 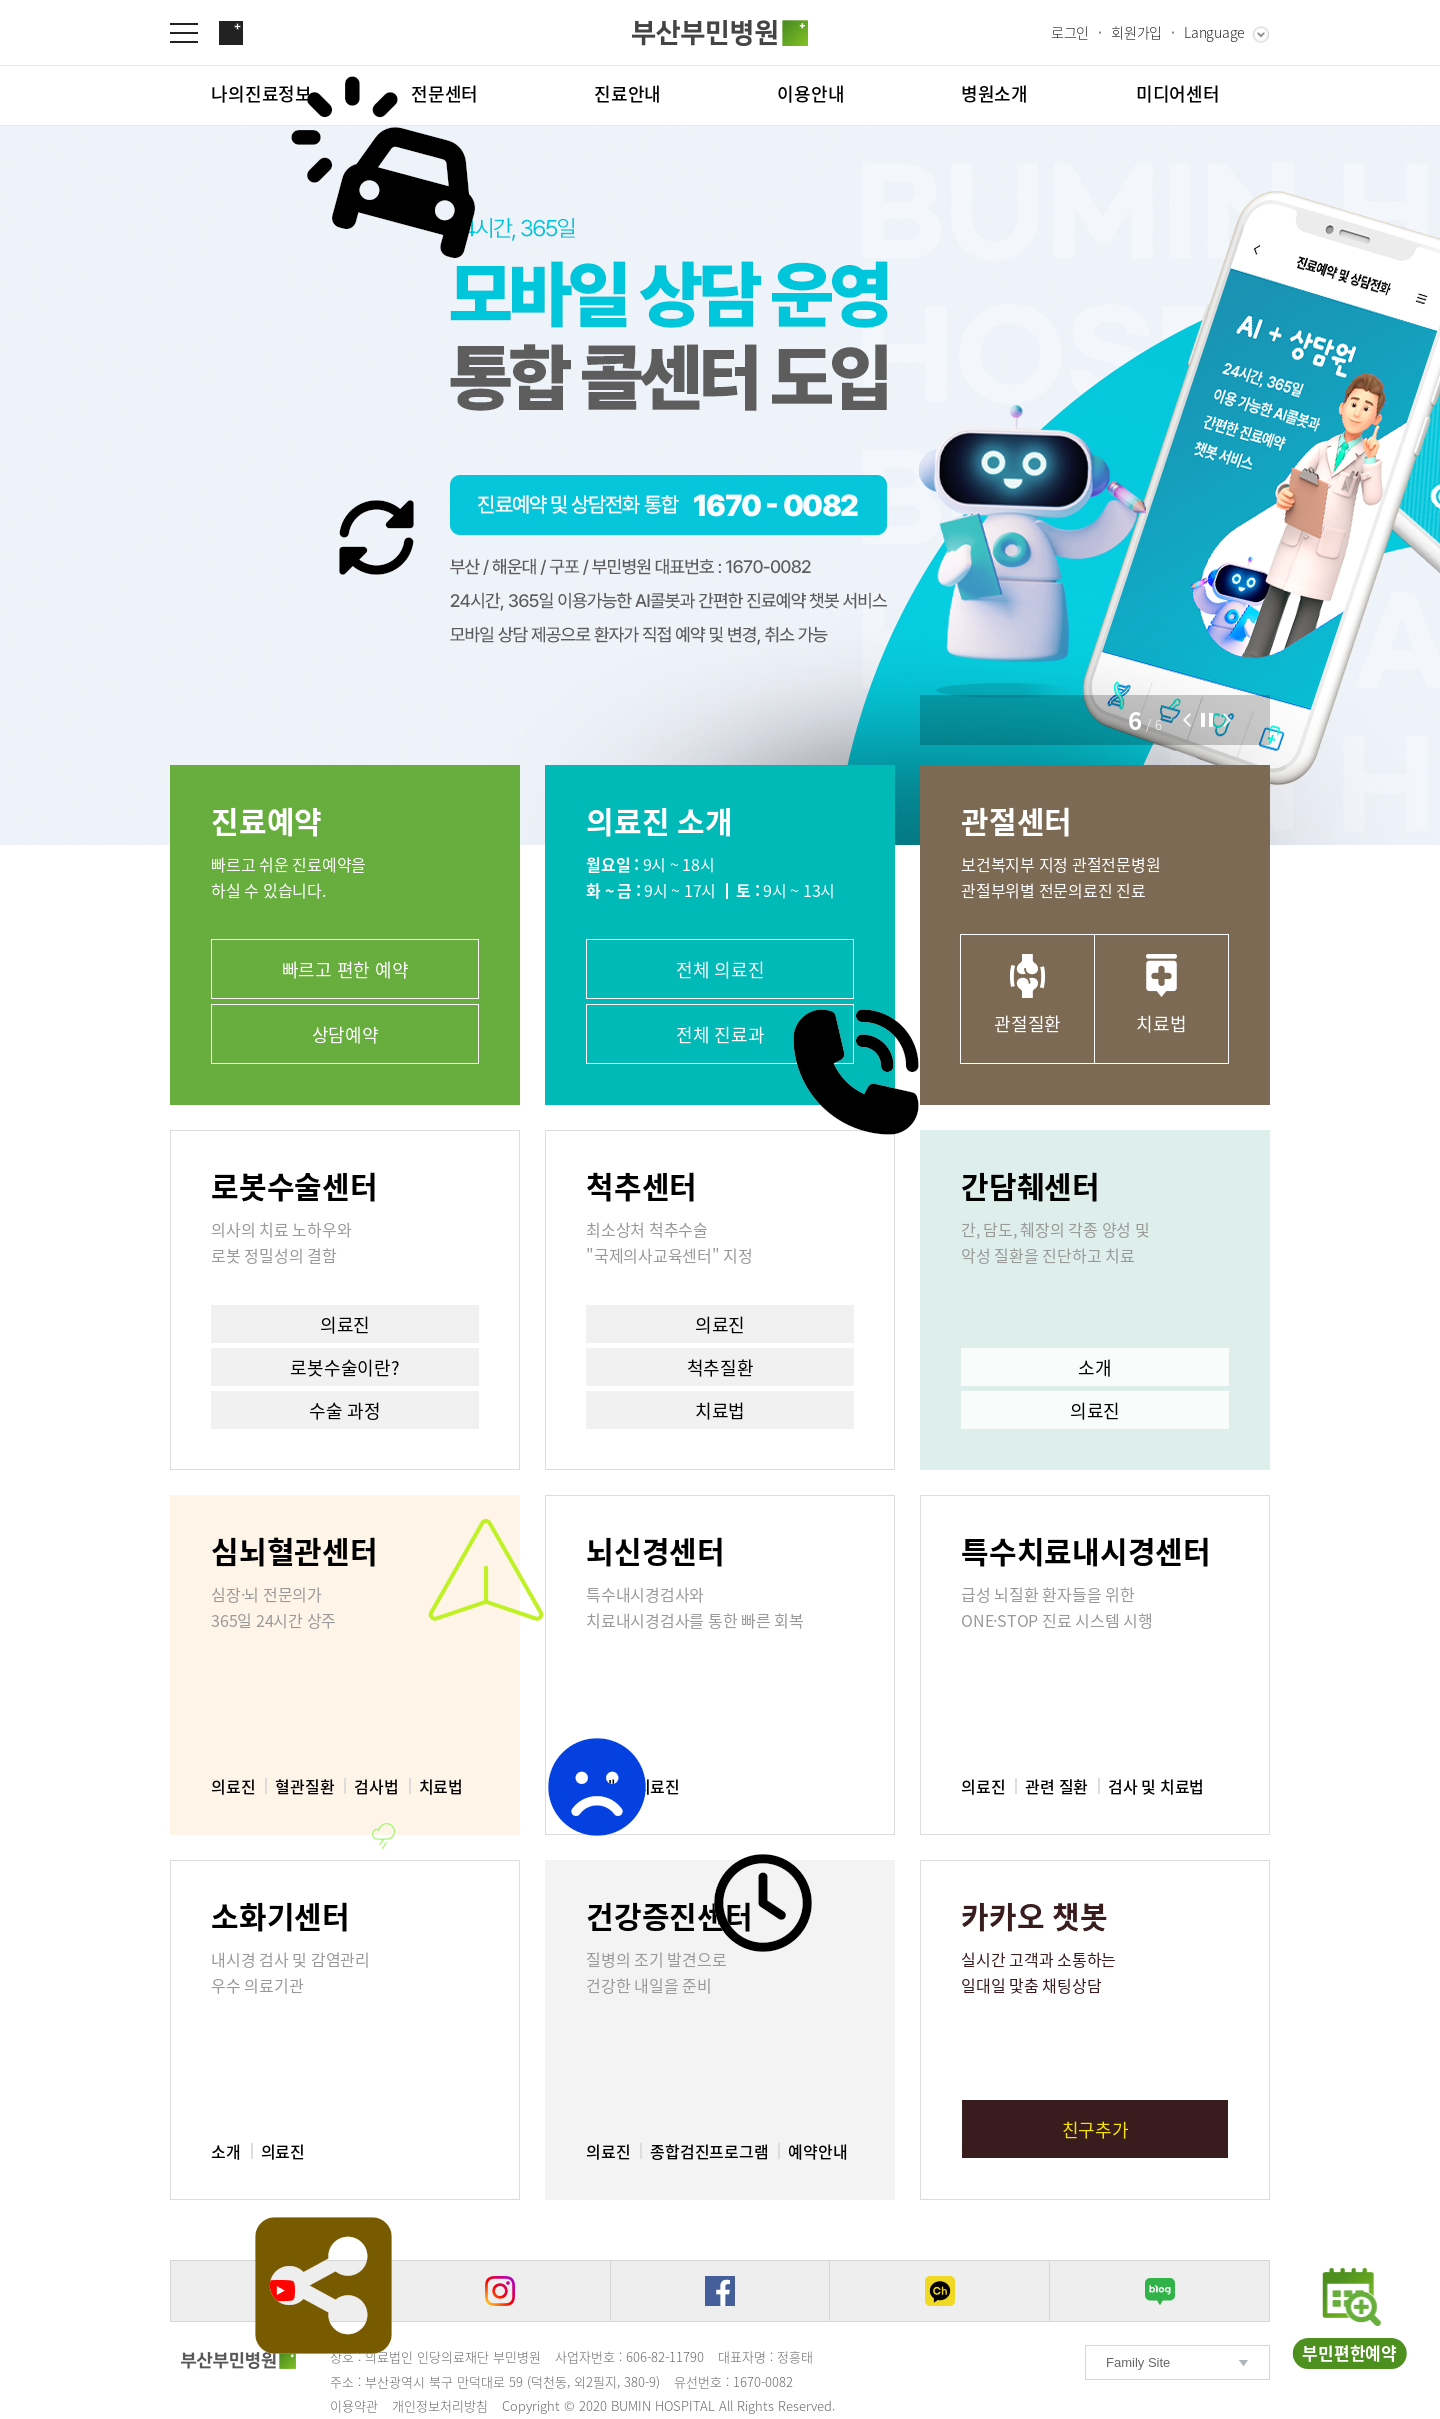 I want to click on submit negative feedback or rating, so click(x=597, y=1787).